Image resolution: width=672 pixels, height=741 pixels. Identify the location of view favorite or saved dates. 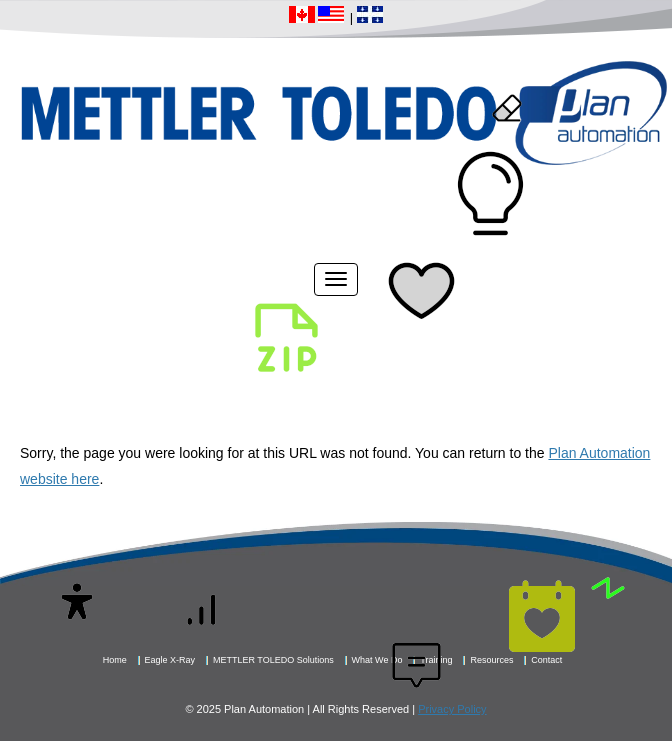
(542, 619).